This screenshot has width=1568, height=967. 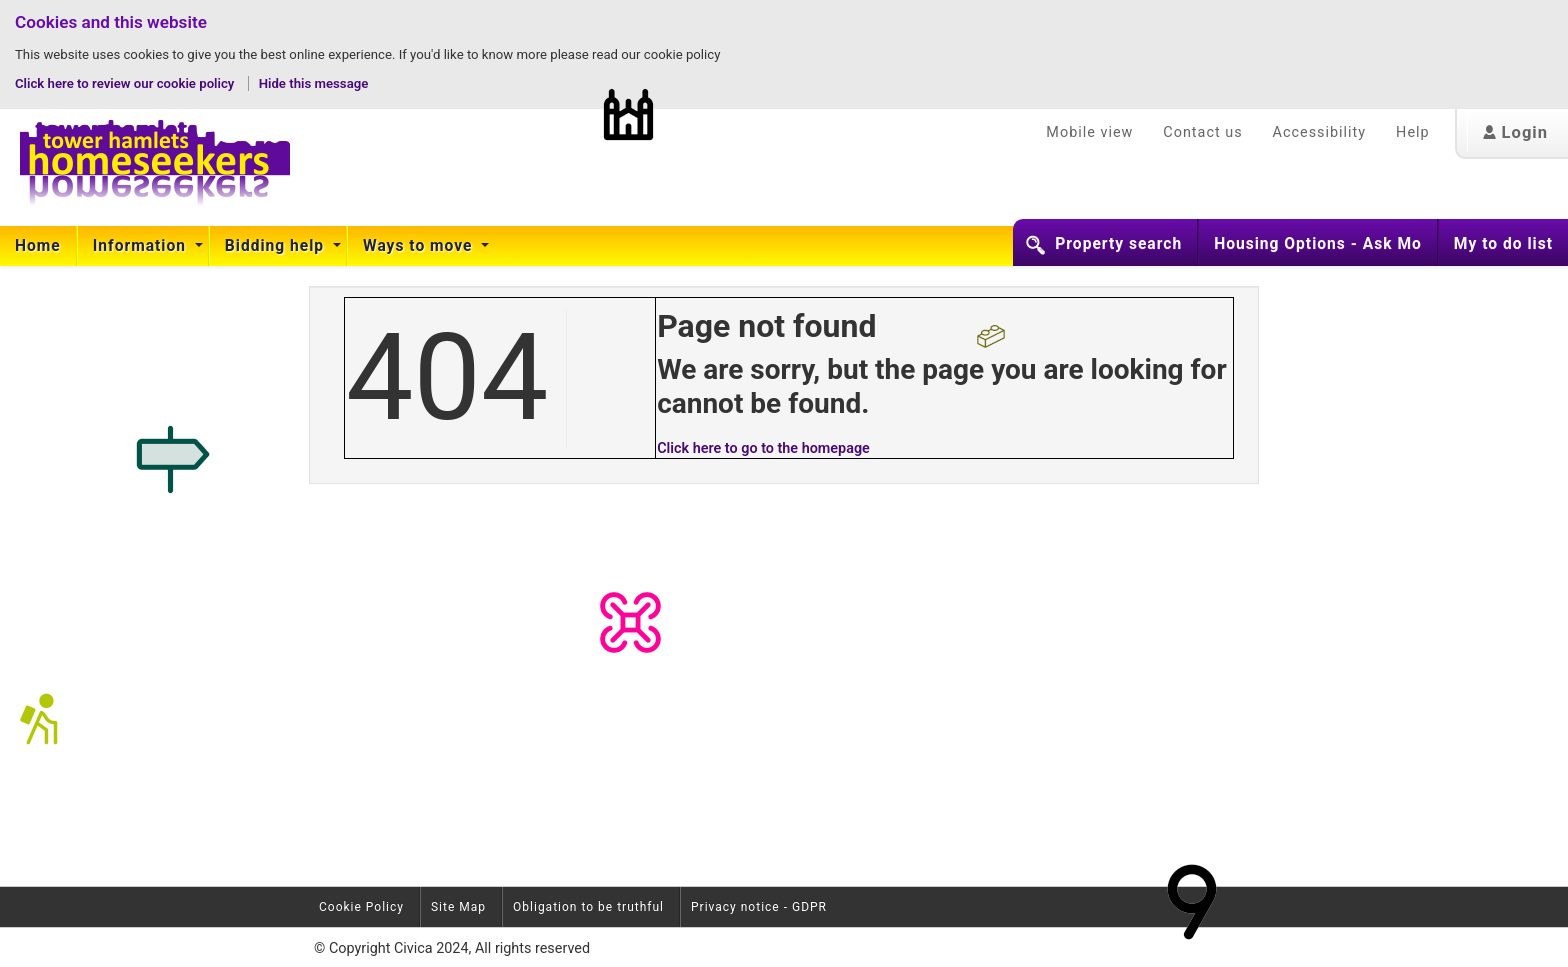 What do you see at coordinates (628, 115) in the screenshot?
I see `indicates a synagogue or jewish place of worship nearby` at bounding box center [628, 115].